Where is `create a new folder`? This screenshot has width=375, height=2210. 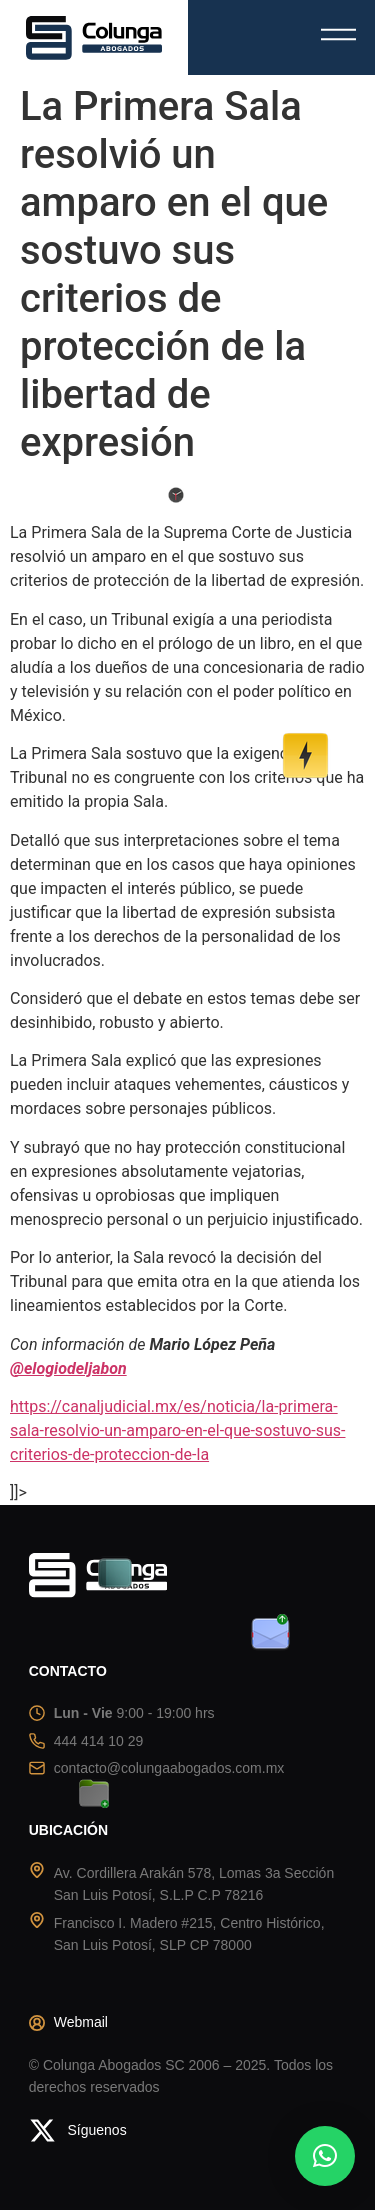 create a new folder is located at coordinates (94, 1793).